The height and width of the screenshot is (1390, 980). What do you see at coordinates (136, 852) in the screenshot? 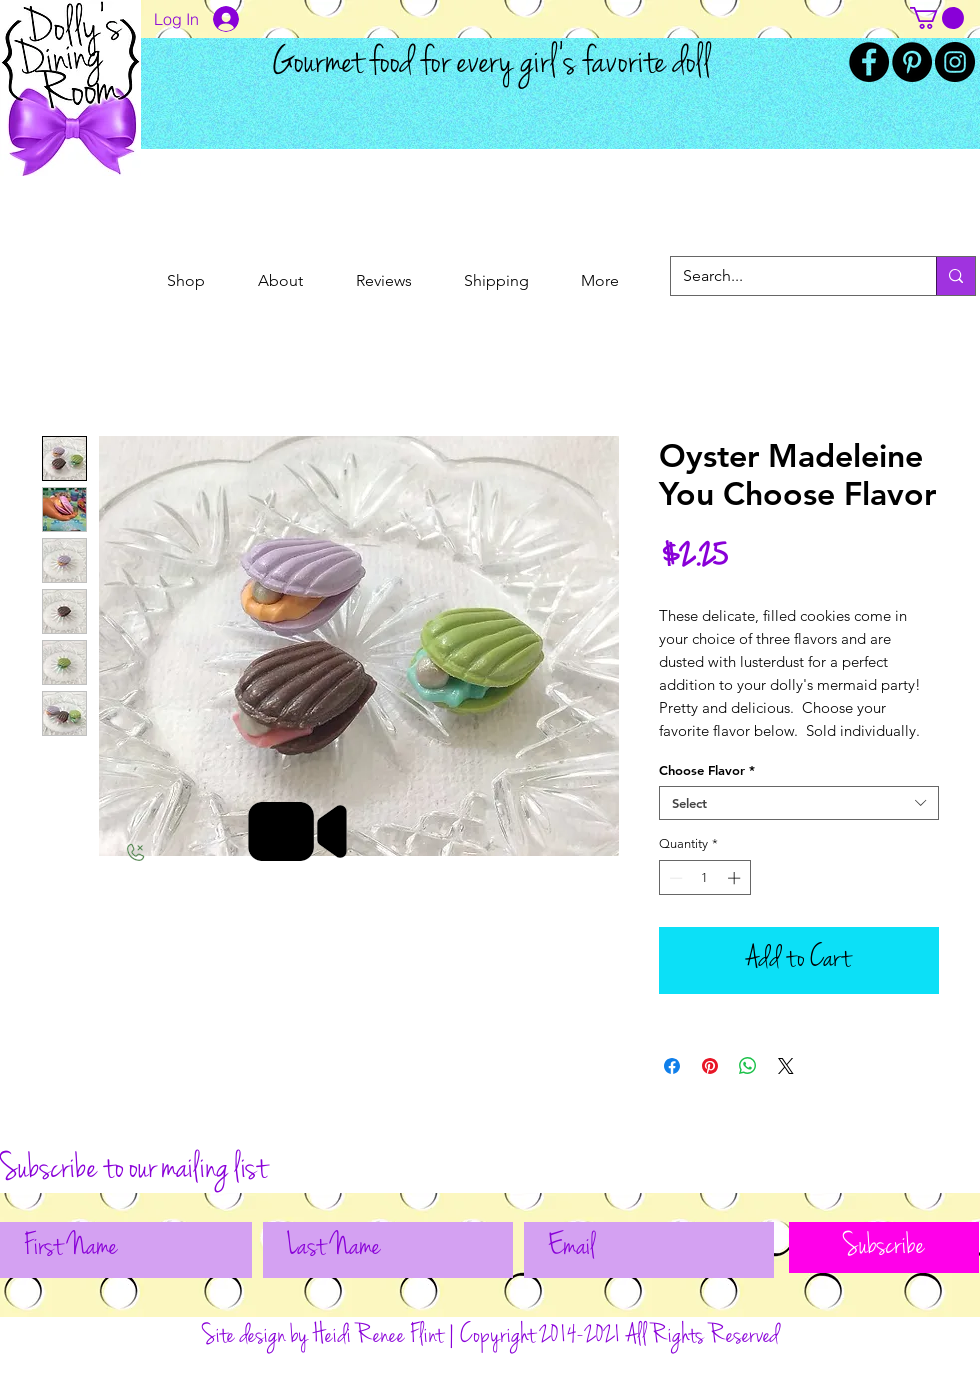
I see `end or decline a phone call` at bounding box center [136, 852].